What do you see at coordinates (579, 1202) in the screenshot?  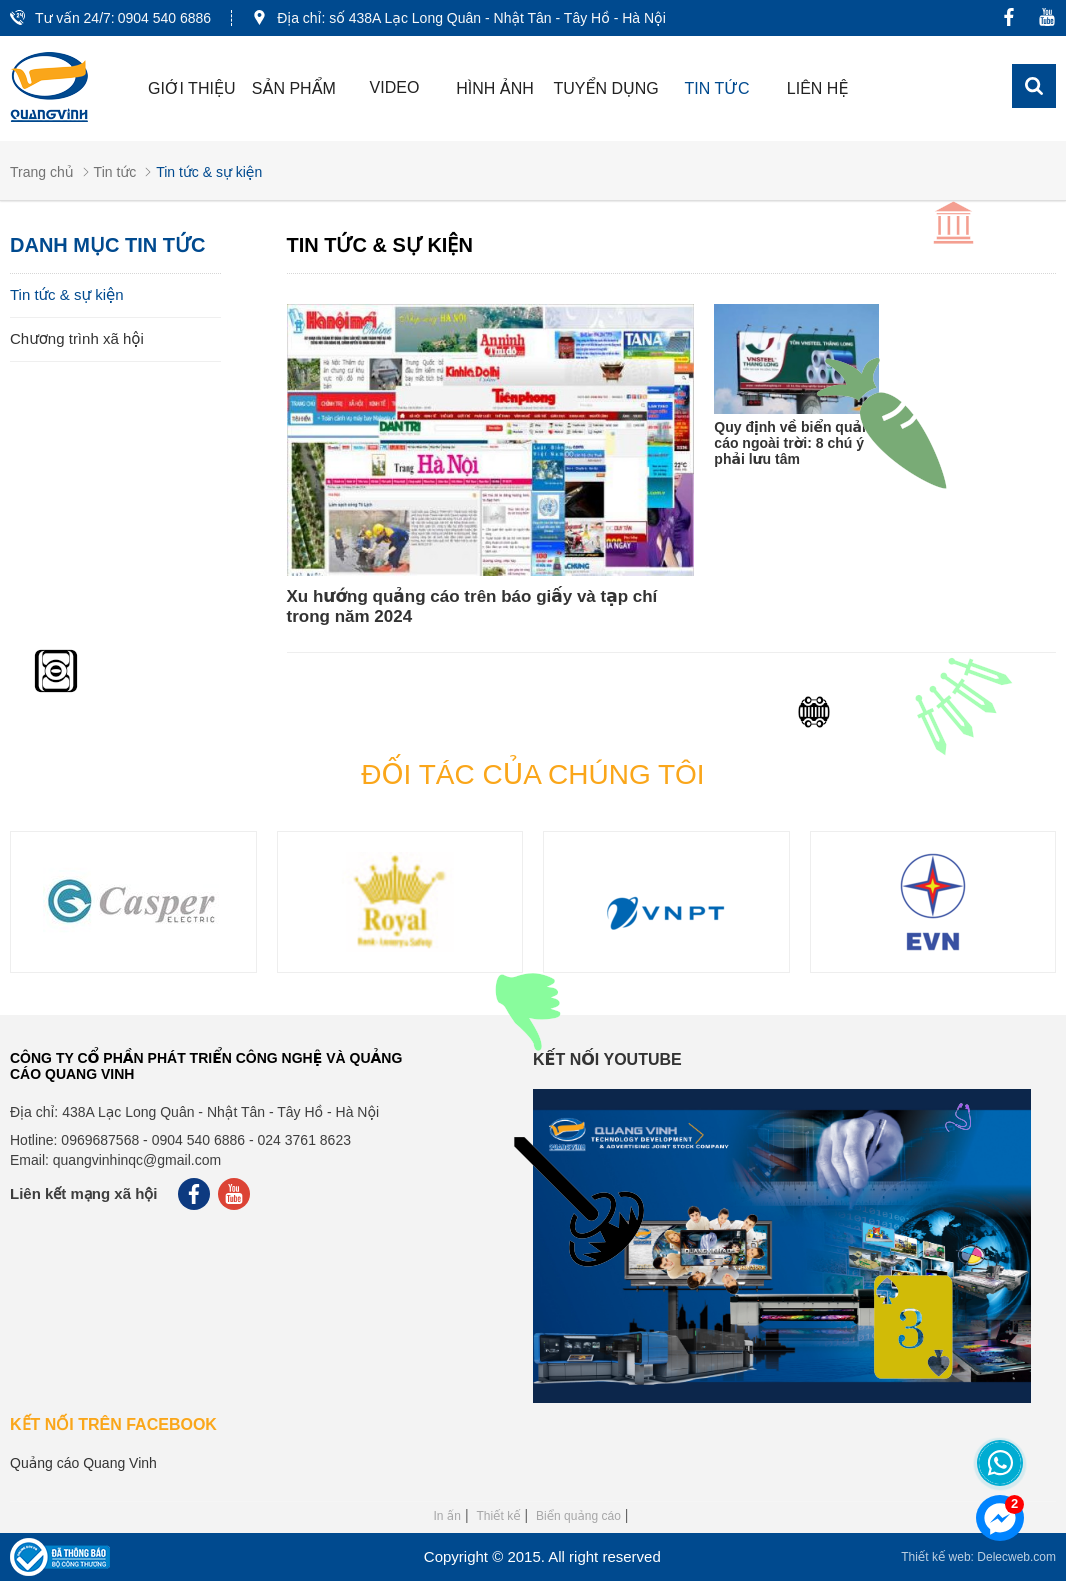 I see `fire ion cannon weapon ability` at bounding box center [579, 1202].